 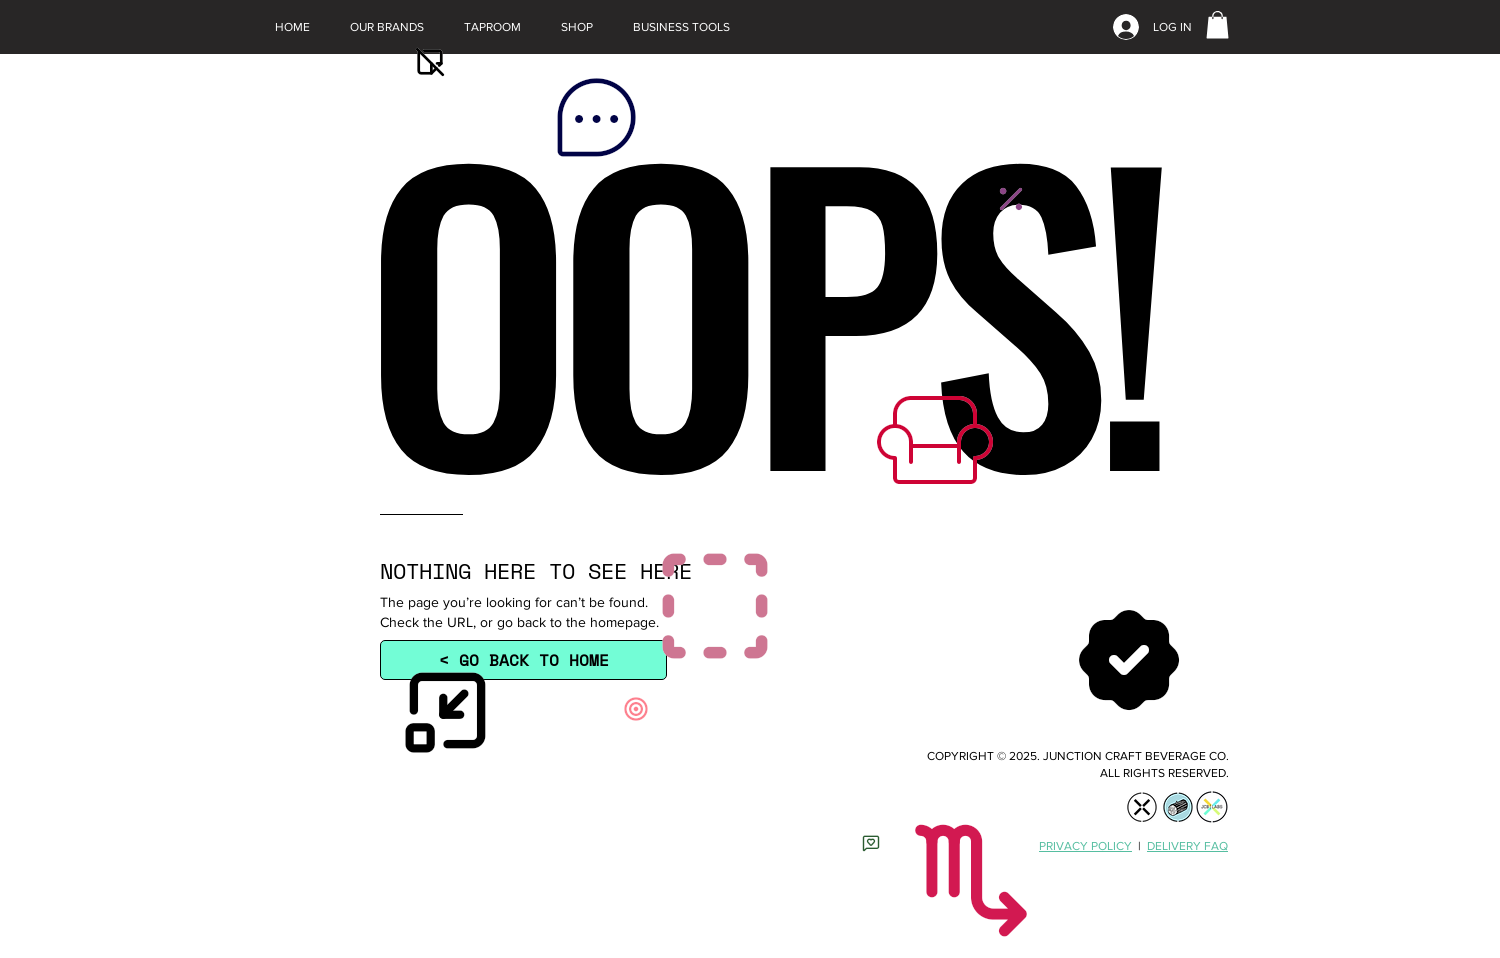 What do you see at coordinates (871, 843) in the screenshot?
I see `send a like or love reaction in chat` at bounding box center [871, 843].